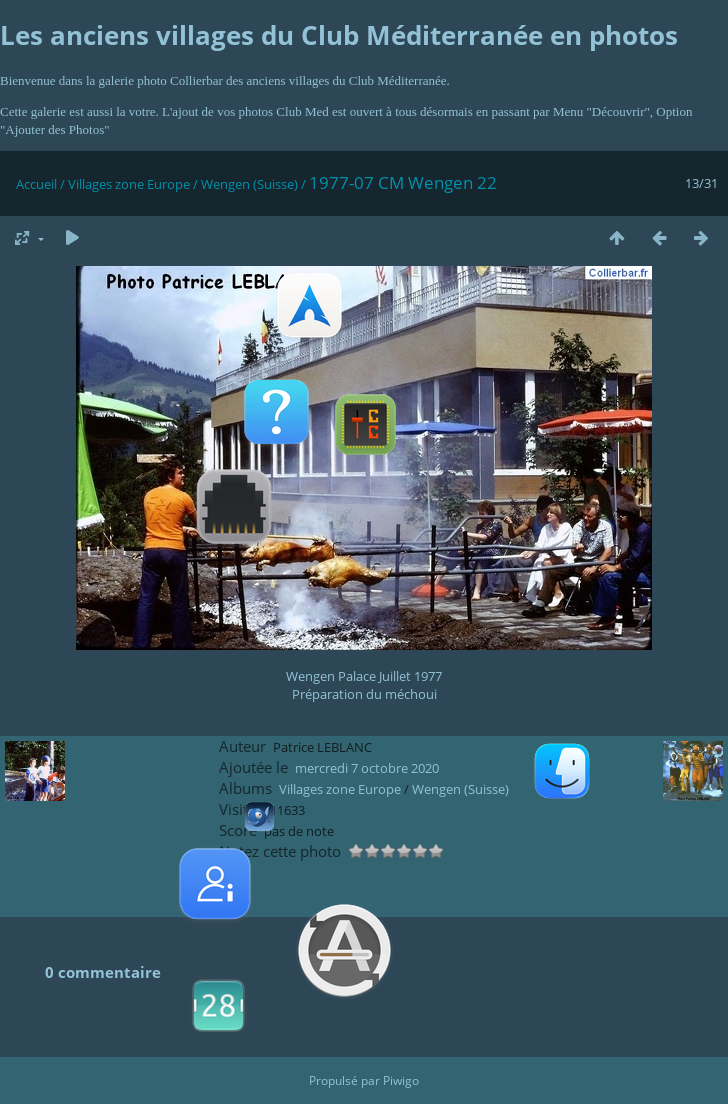 This screenshot has height=1104, width=728. I want to click on open arch linux application, so click(309, 305).